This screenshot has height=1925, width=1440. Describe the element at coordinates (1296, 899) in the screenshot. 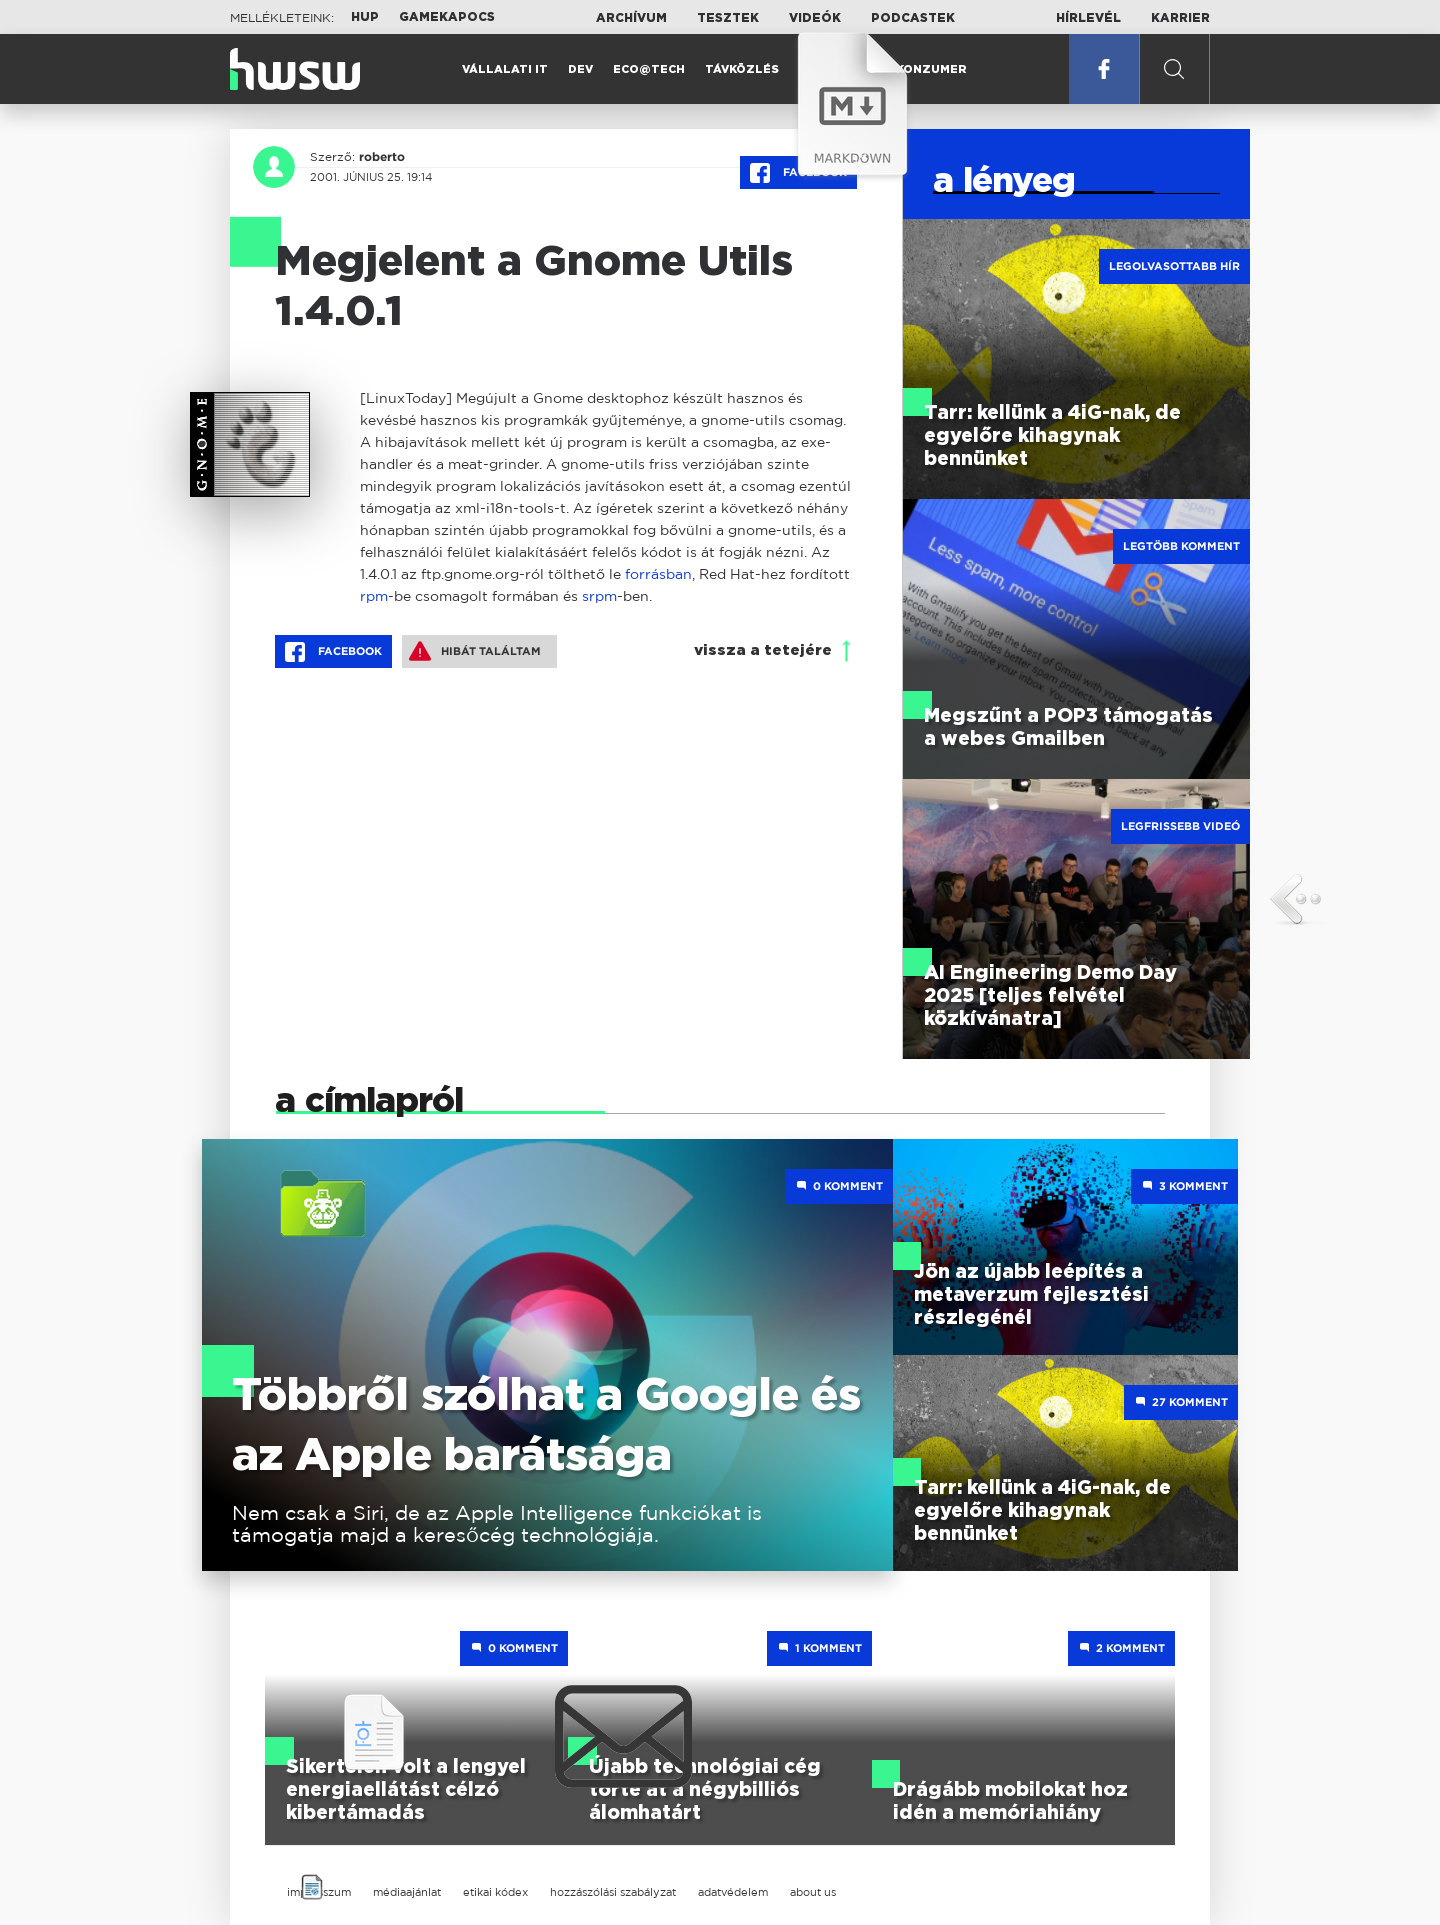

I see `go back to the previous screen` at that location.